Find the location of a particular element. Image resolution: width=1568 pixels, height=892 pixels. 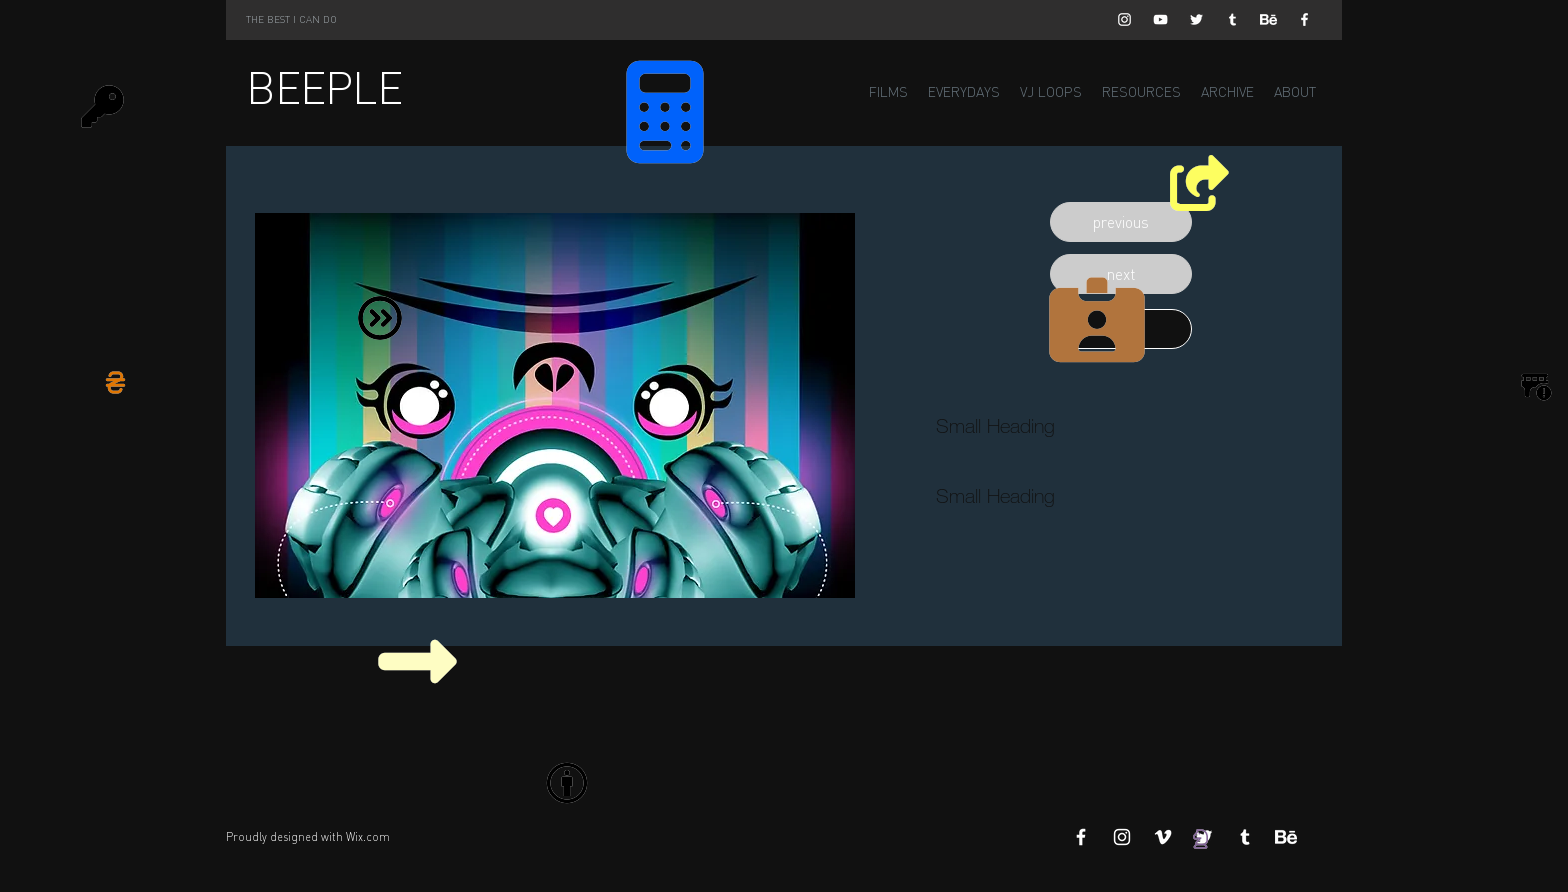

play chess or access chess game is located at coordinates (1200, 839).